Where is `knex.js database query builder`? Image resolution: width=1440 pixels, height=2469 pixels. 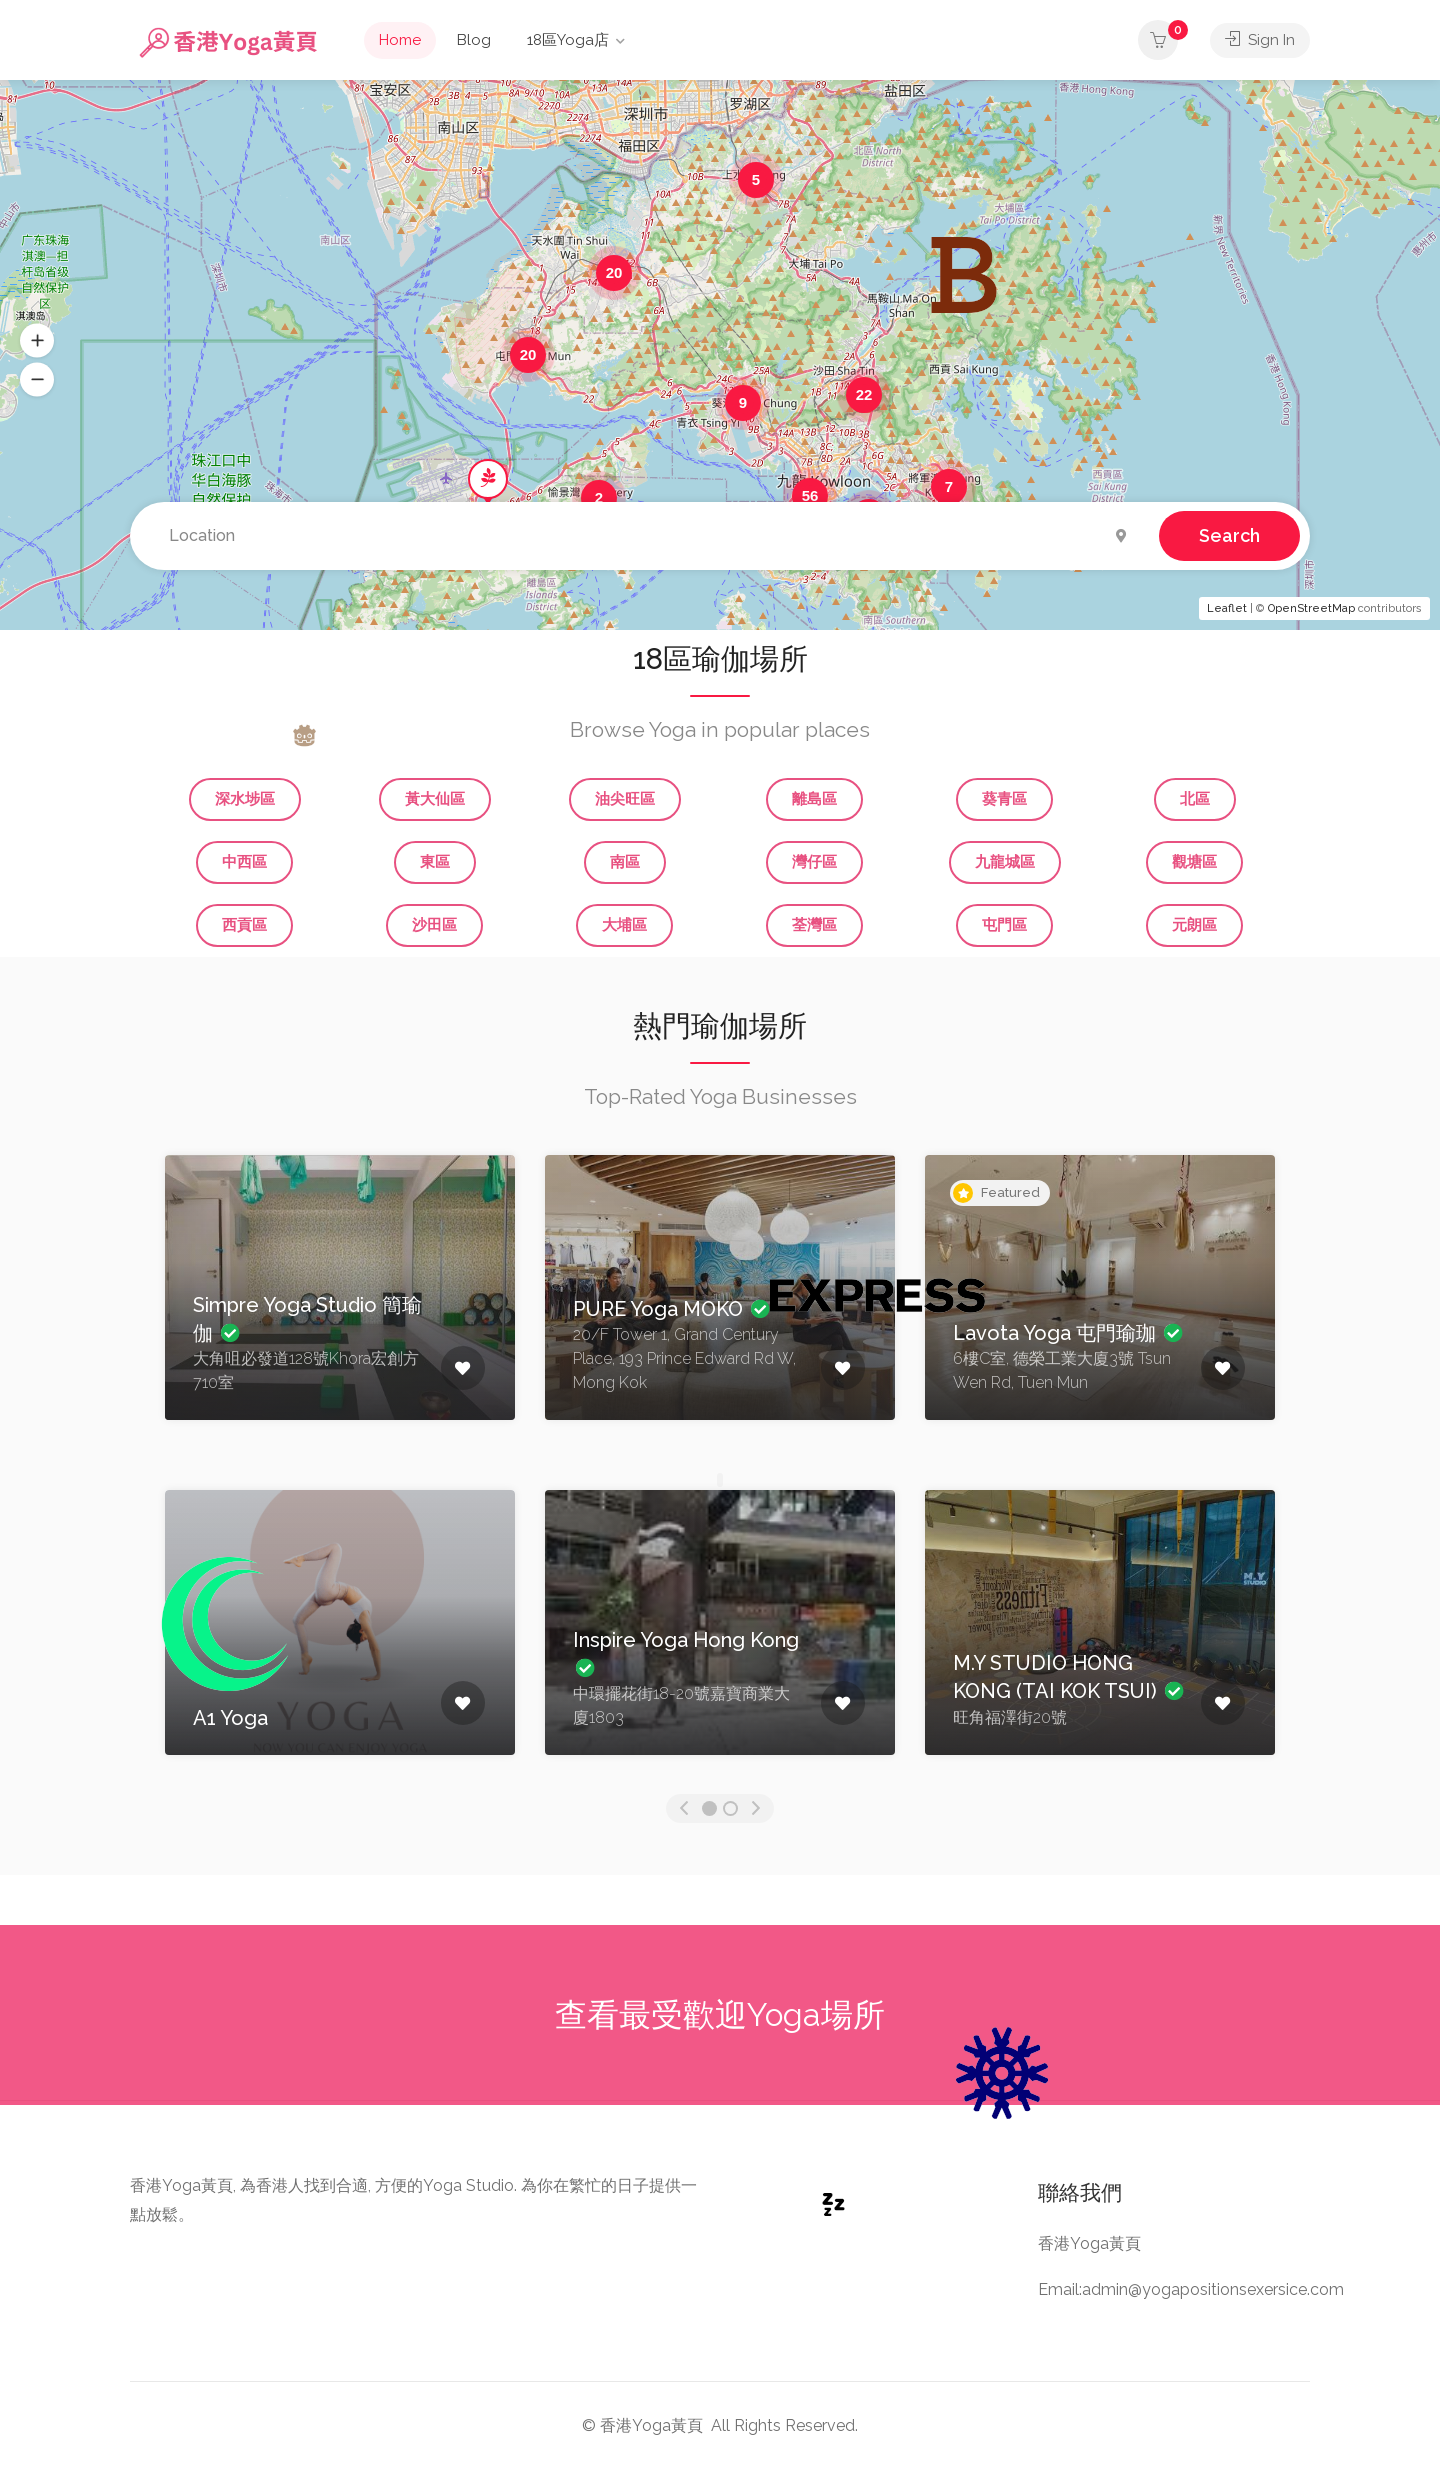 knex.js database query builder is located at coordinates (1002, 2073).